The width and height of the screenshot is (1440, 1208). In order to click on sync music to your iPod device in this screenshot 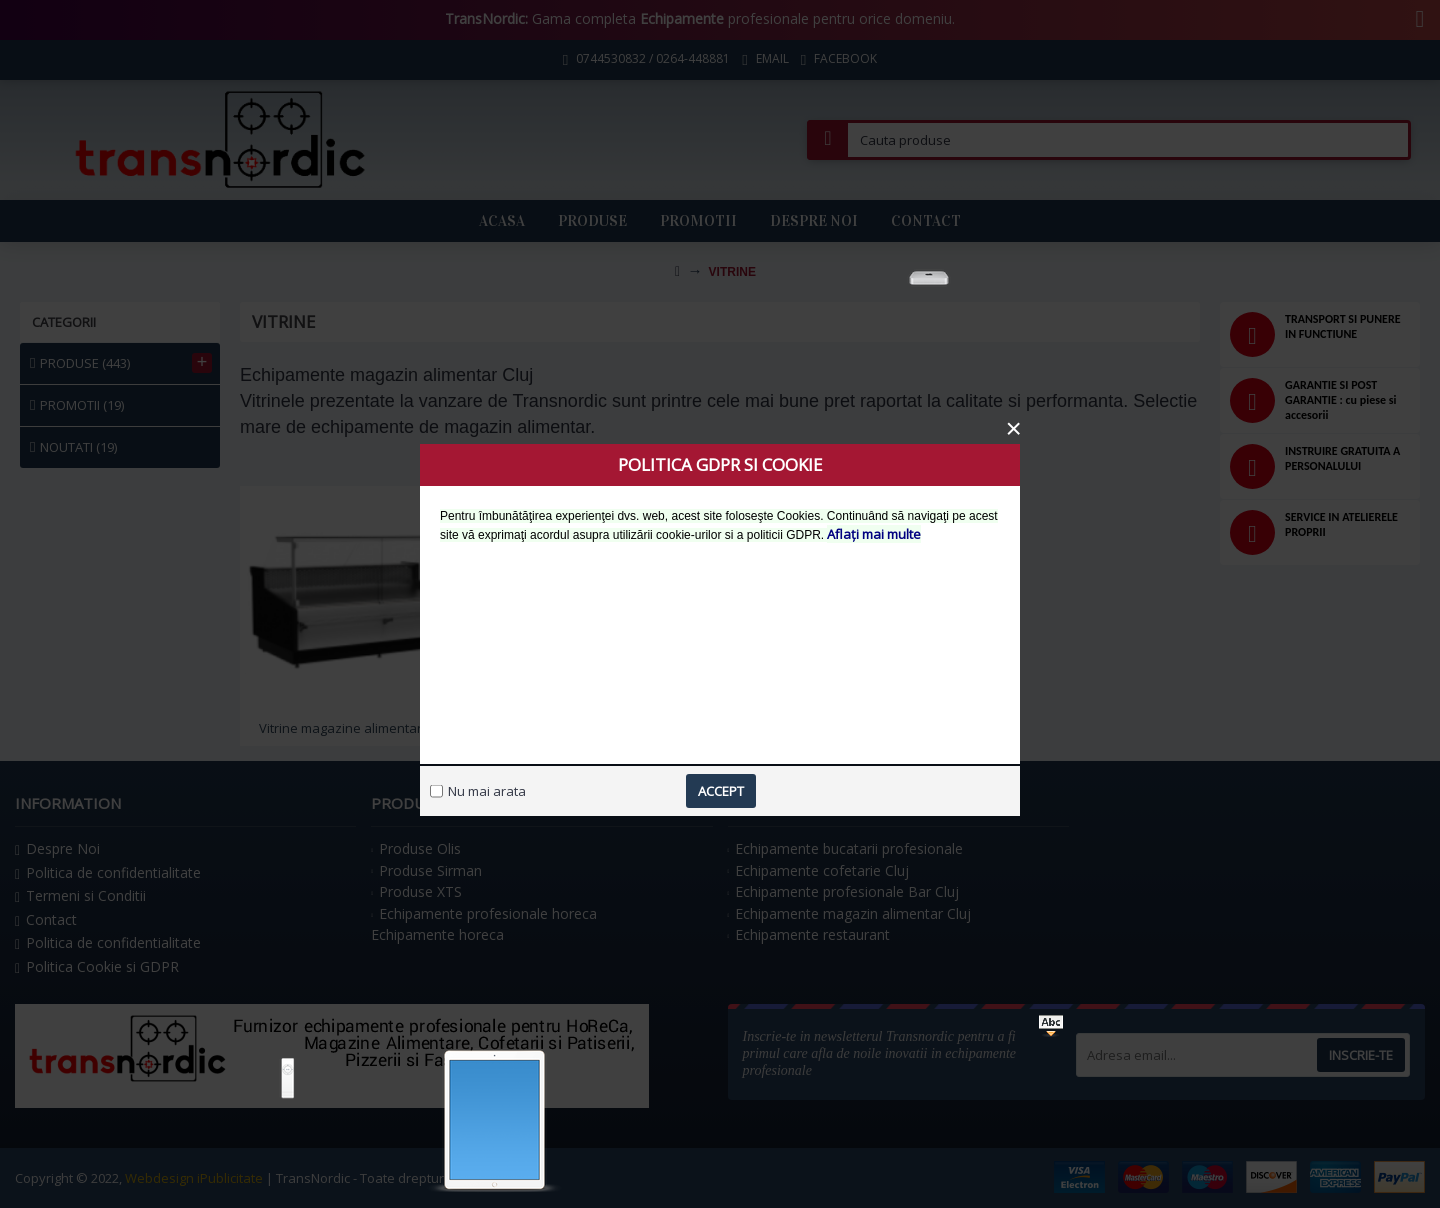, I will do `click(287, 1078)`.